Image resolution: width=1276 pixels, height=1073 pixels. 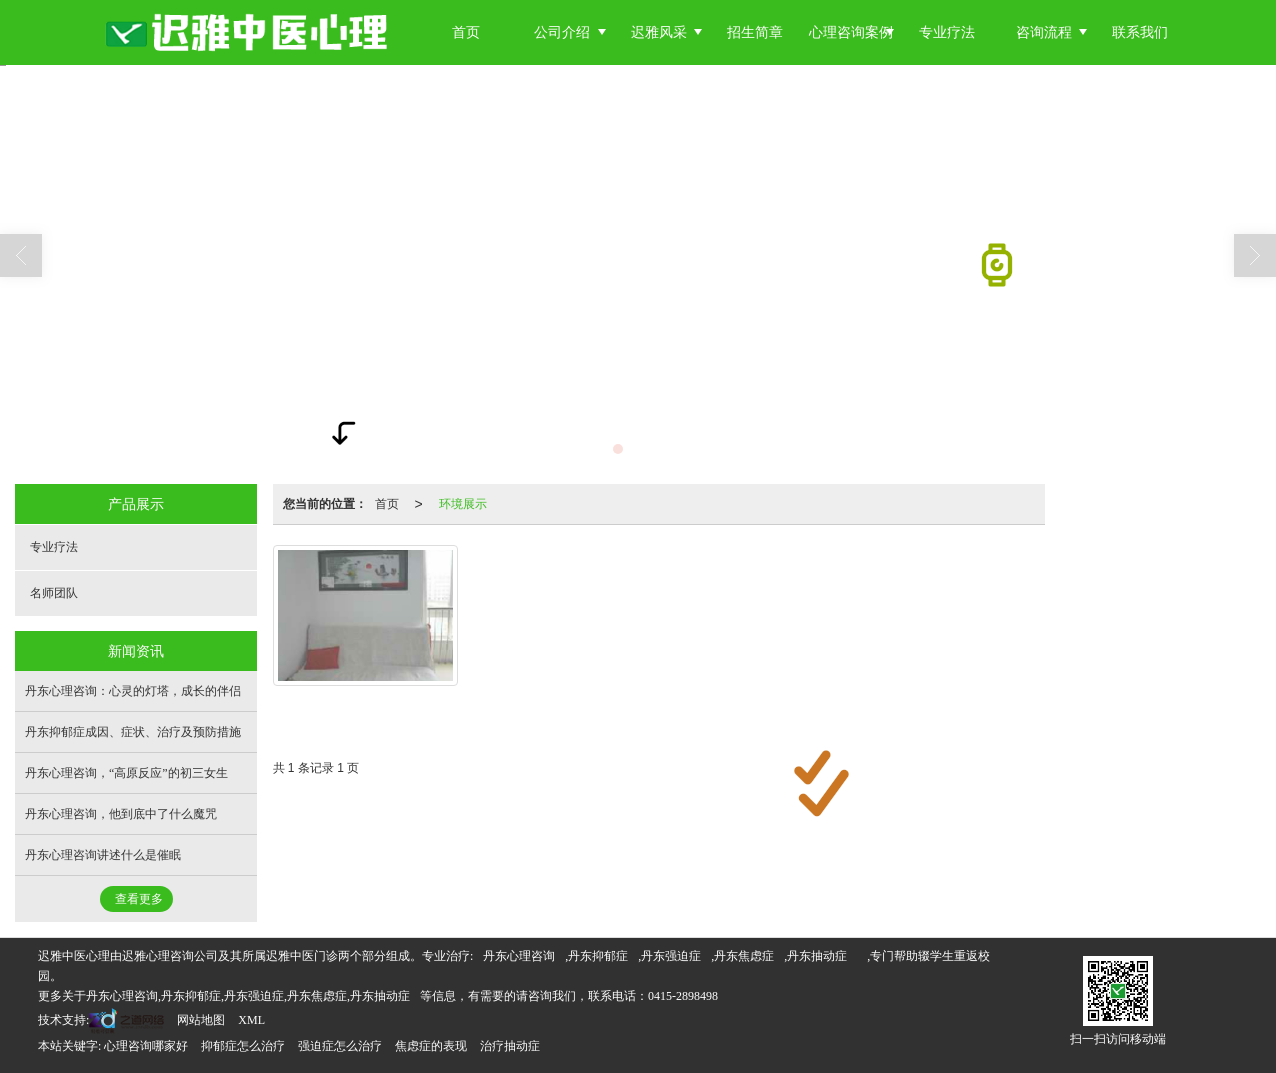 What do you see at coordinates (821, 784) in the screenshot?
I see `indicates message has been read` at bounding box center [821, 784].